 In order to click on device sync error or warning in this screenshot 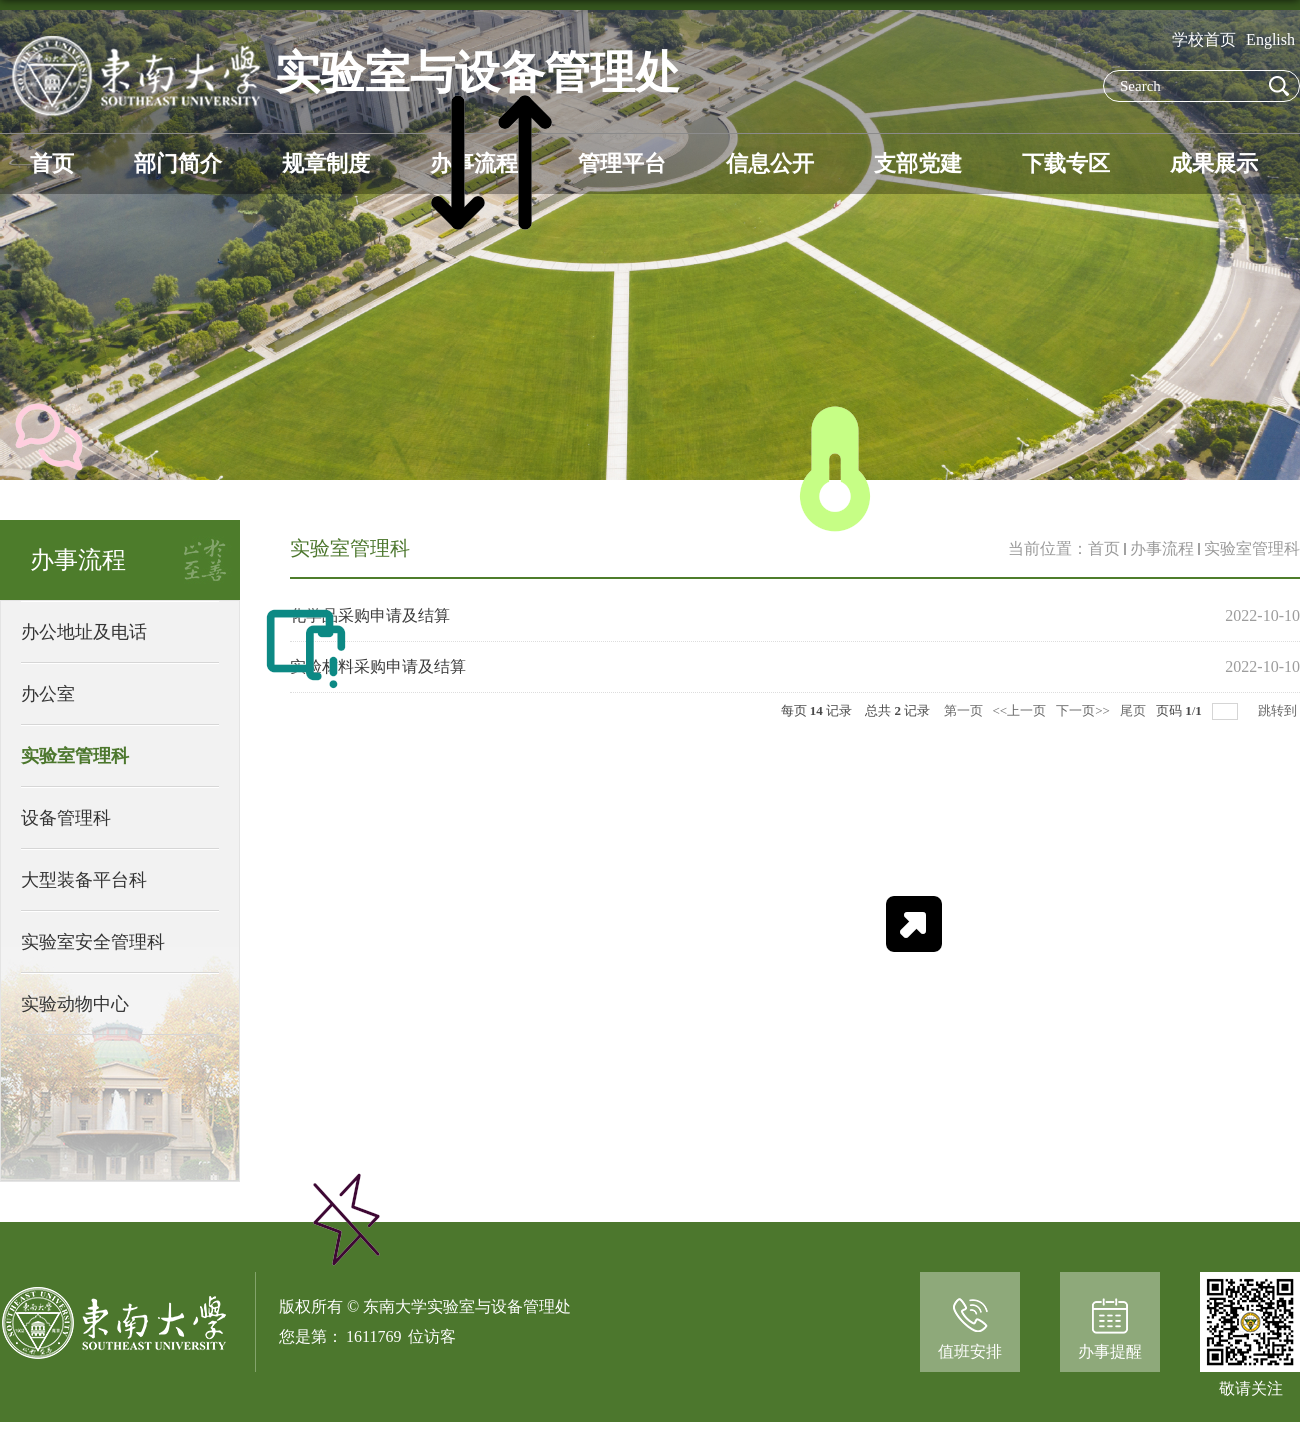, I will do `click(306, 645)`.